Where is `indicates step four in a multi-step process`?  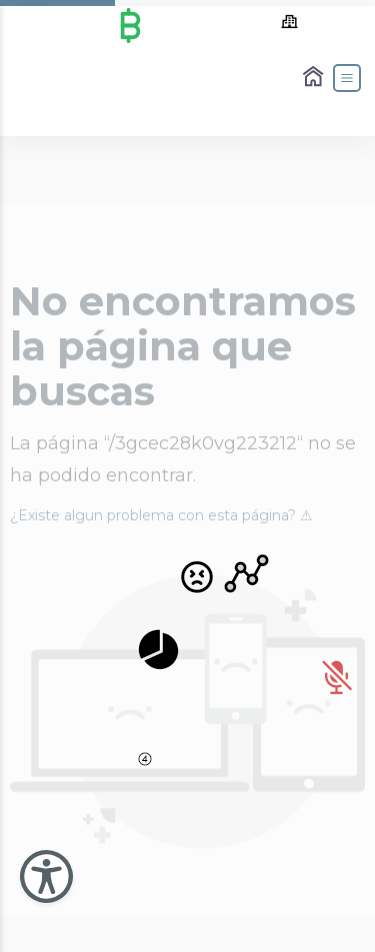
indicates step four in a multi-step process is located at coordinates (145, 759).